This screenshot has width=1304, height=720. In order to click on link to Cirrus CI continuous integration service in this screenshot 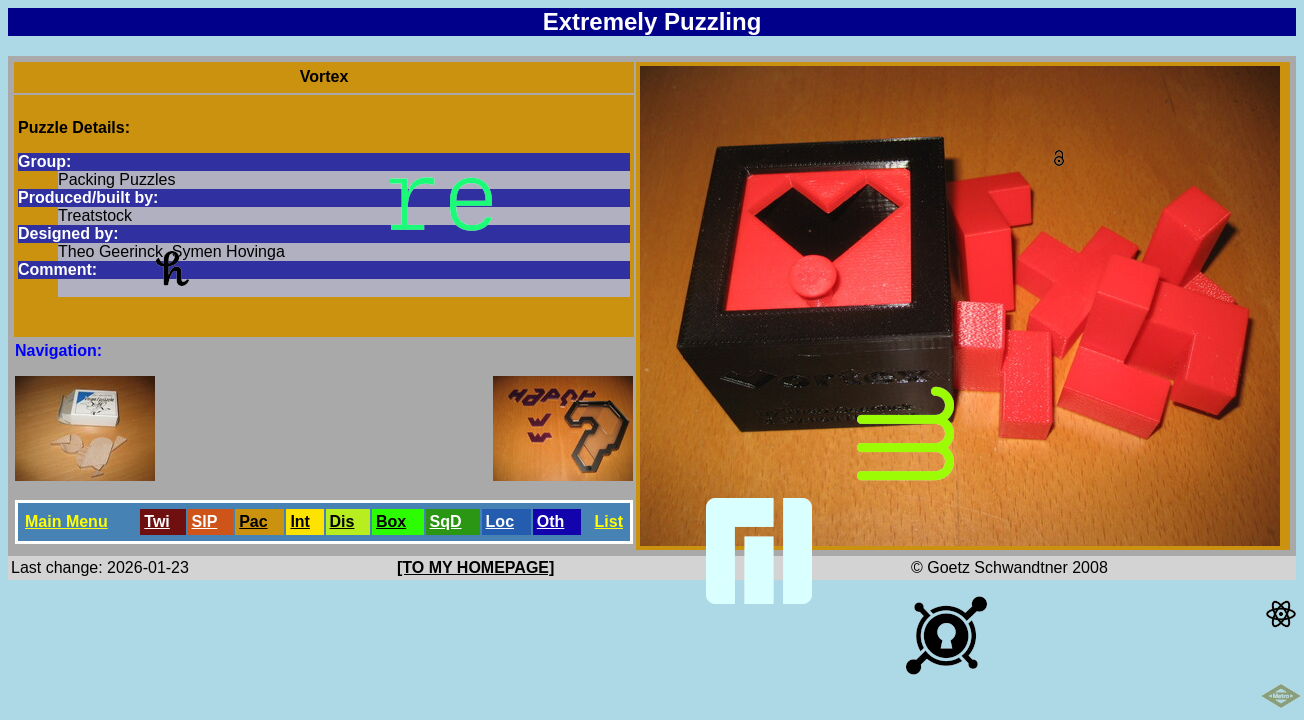, I will do `click(905, 433)`.